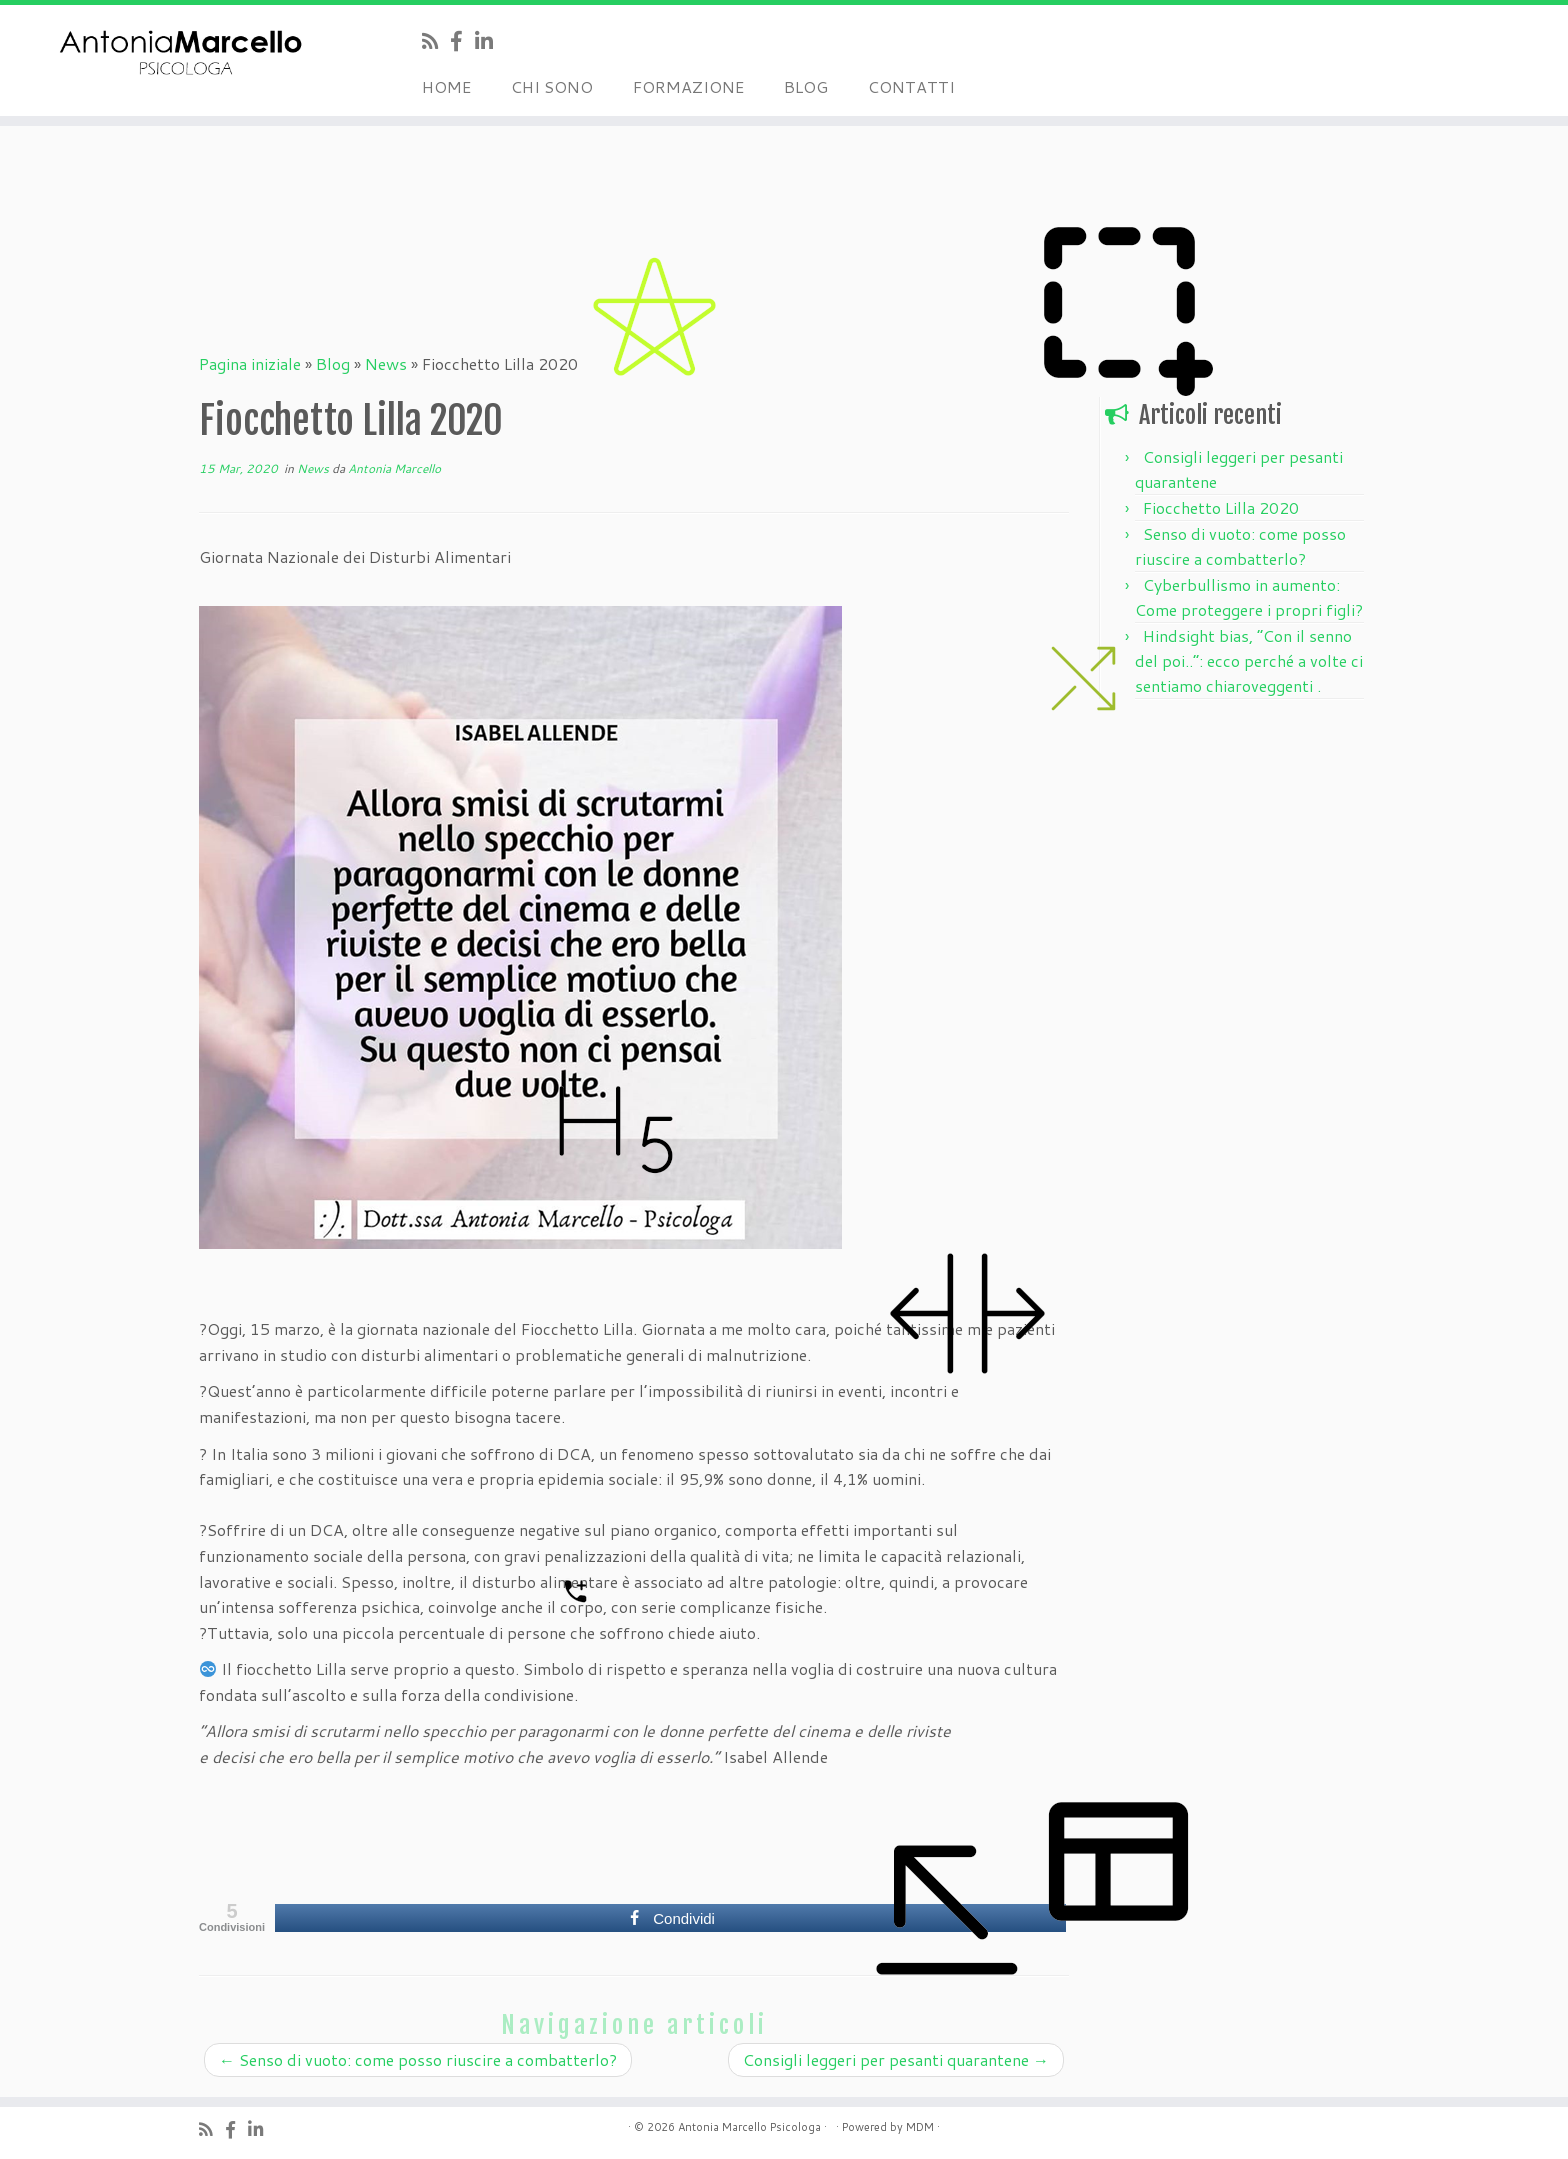 This screenshot has height=2159, width=1568. What do you see at coordinates (1119, 302) in the screenshot?
I see `add to current selection` at bounding box center [1119, 302].